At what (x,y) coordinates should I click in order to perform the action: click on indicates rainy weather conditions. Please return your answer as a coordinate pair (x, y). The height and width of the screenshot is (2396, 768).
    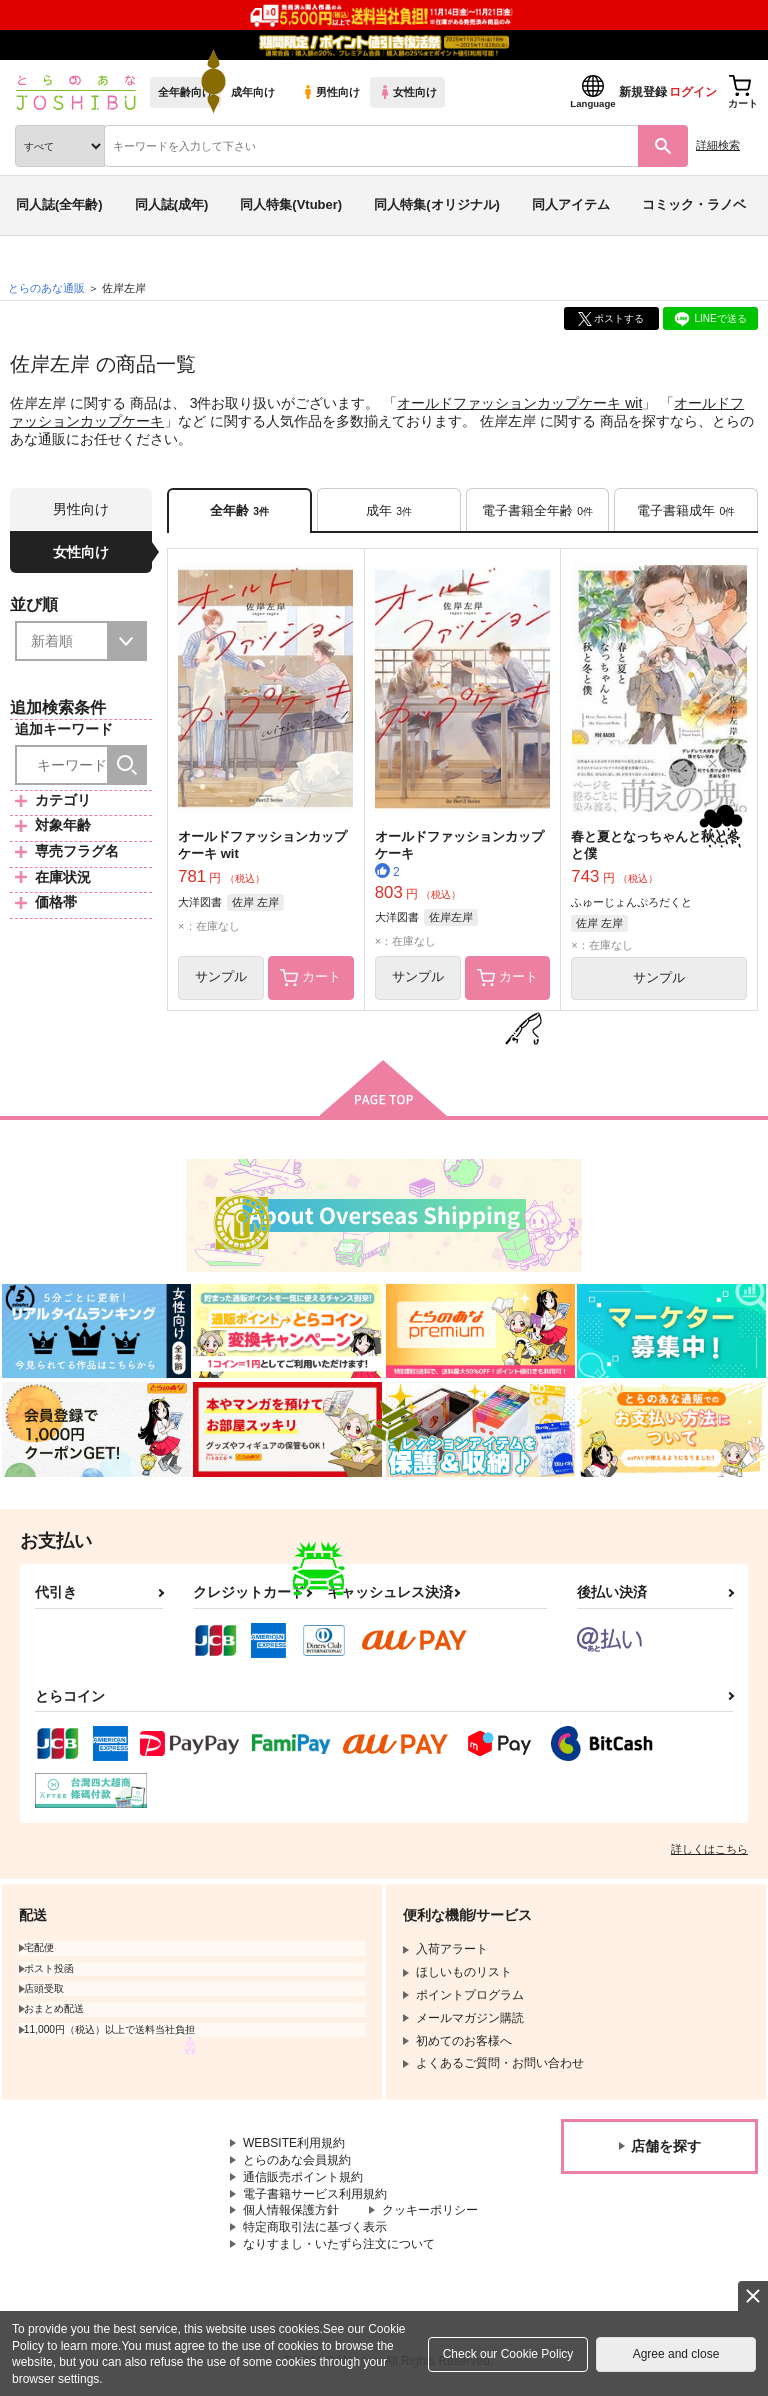
    Looking at the image, I should click on (721, 826).